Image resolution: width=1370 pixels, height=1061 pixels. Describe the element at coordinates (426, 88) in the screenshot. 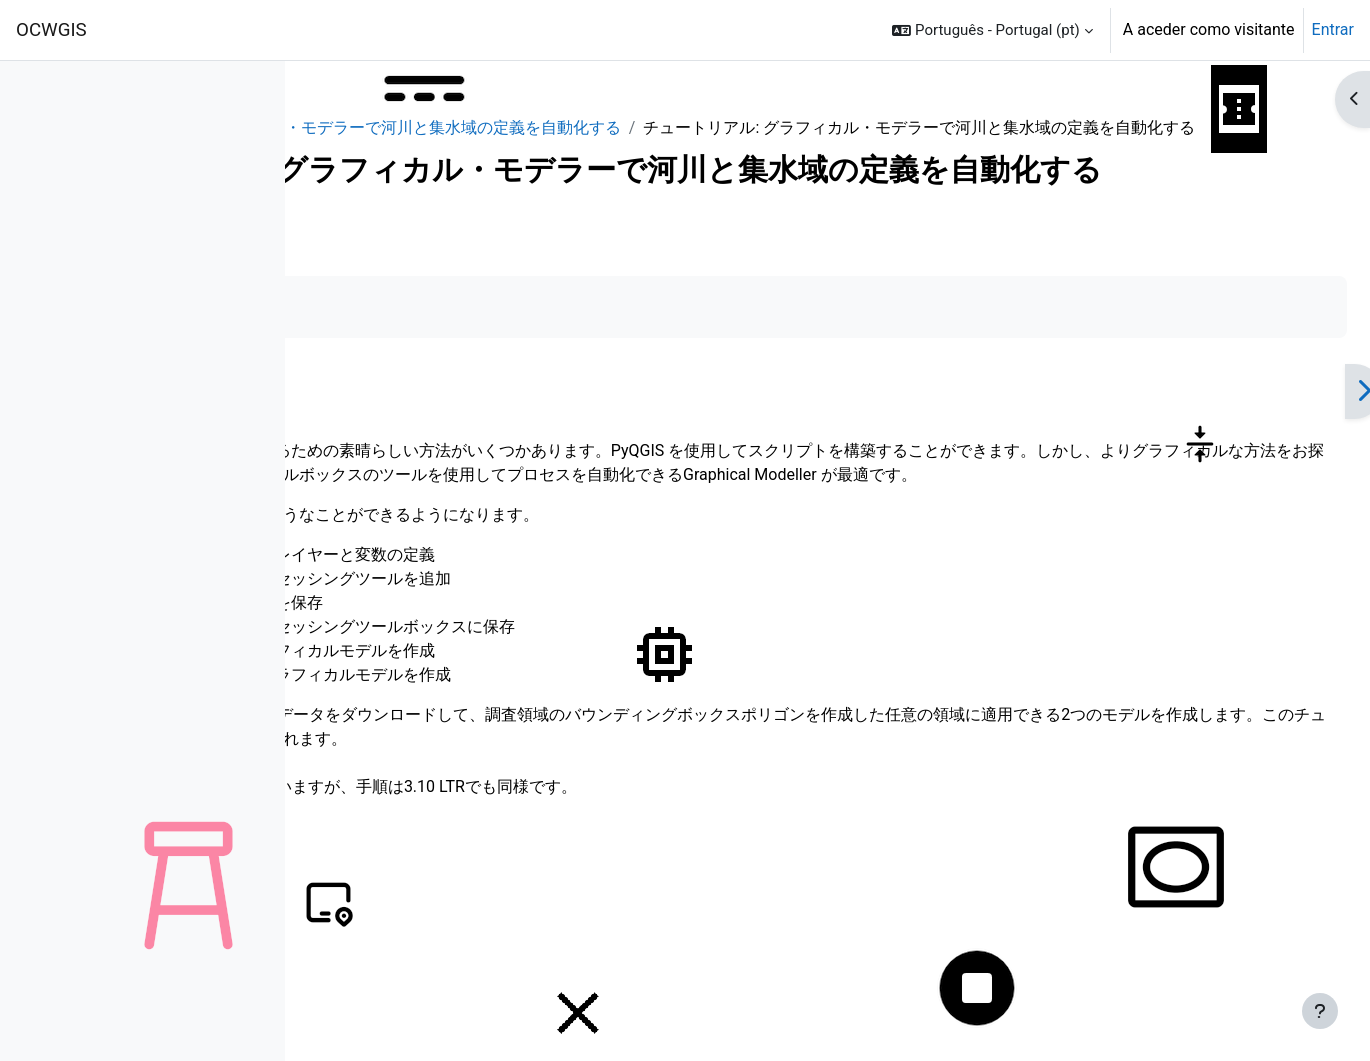

I see `power input or DC power connection port` at that location.